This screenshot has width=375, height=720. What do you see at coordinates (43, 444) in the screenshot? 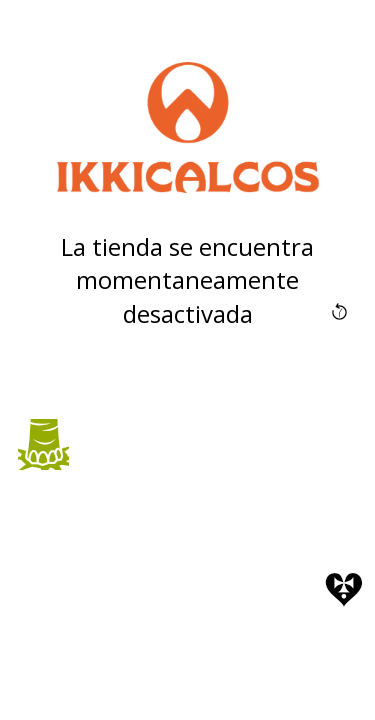
I see `perform a stomp attack` at bounding box center [43, 444].